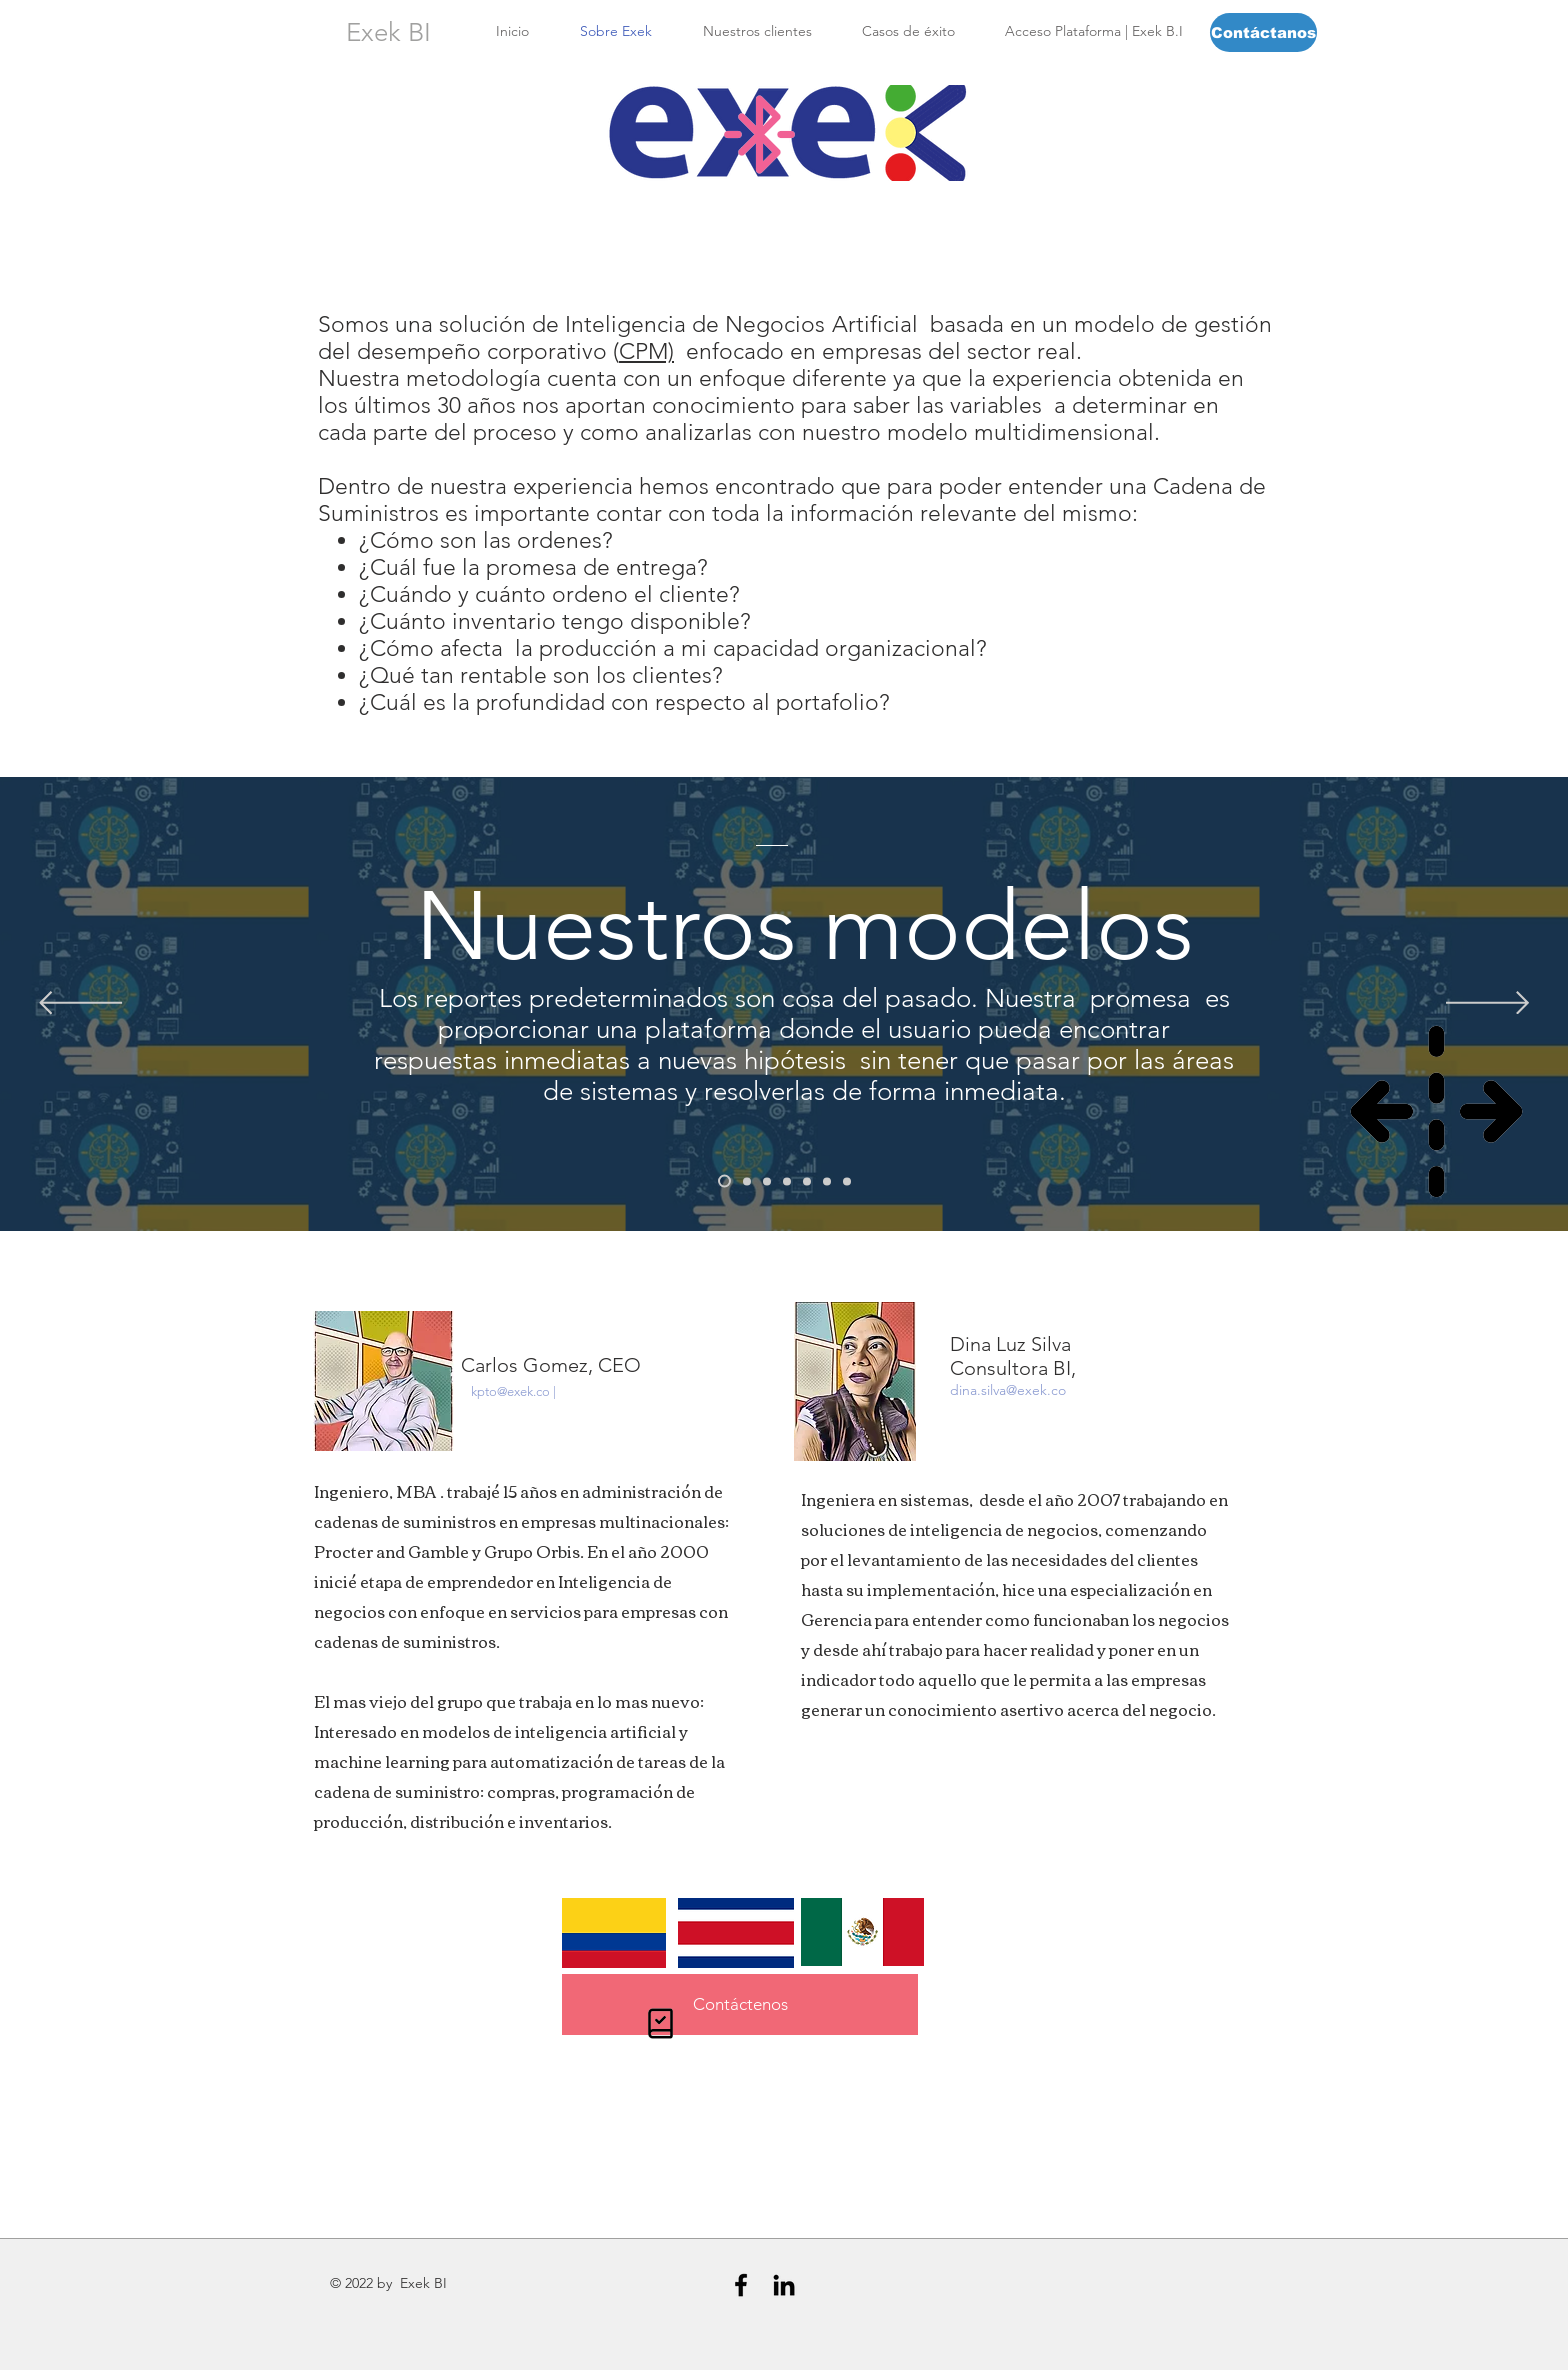 This screenshot has width=1568, height=2370. I want to click on expand content horizontally, so click(1436, 1111).